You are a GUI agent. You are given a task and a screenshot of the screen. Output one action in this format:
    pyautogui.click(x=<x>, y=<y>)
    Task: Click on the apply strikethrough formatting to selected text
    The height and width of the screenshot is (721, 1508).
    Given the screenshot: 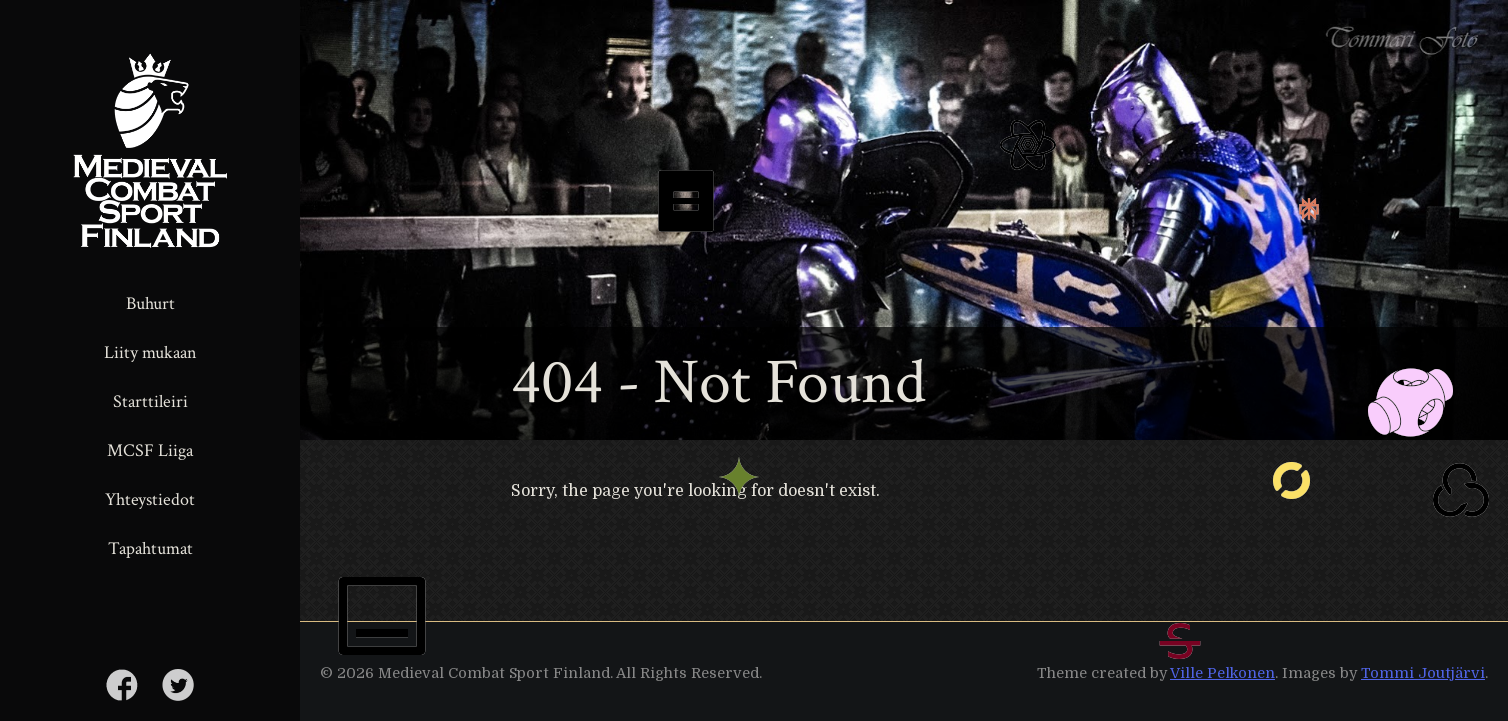 What is the action you would take?
    pyautogui.click(x=1180, y=641)
    